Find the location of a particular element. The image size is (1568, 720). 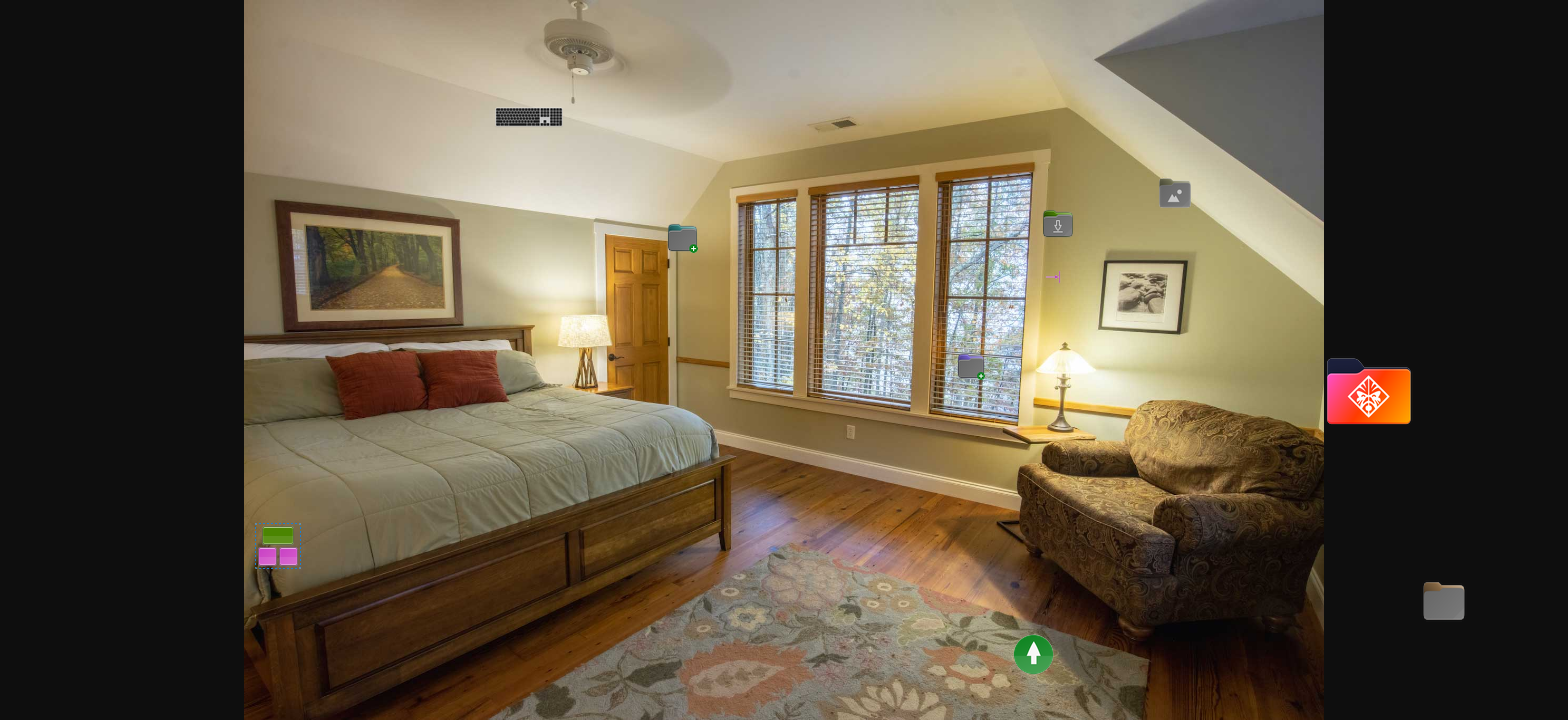

create a new folder is located at coordinates (971, 366).